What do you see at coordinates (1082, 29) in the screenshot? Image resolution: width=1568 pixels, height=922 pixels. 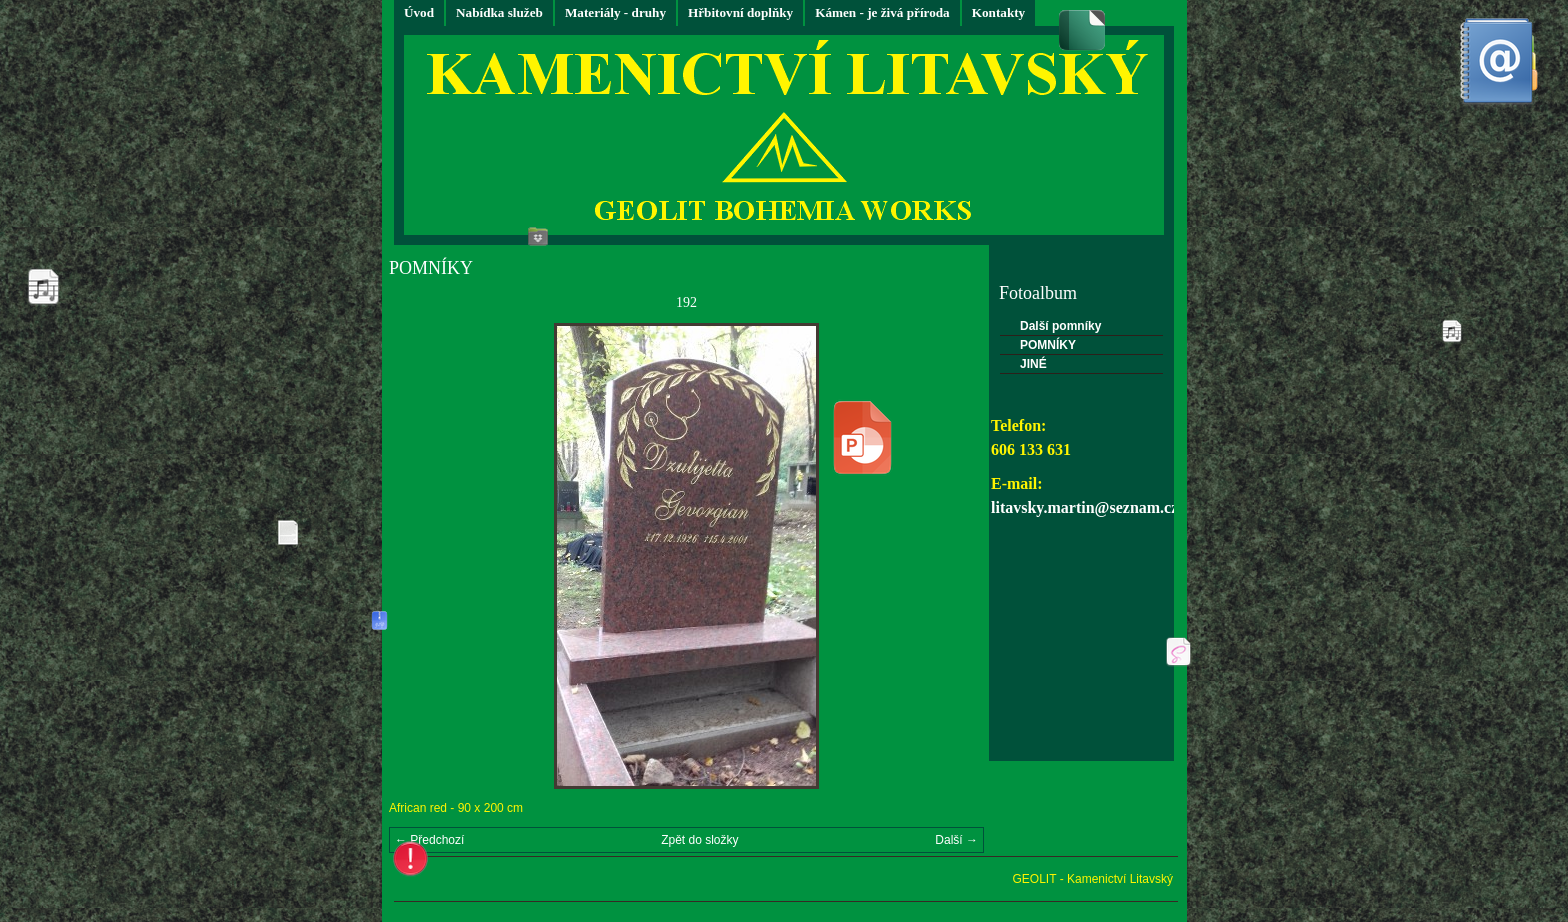 I see `change desktop wallpaper settings` at bounding box center [1082, 29].